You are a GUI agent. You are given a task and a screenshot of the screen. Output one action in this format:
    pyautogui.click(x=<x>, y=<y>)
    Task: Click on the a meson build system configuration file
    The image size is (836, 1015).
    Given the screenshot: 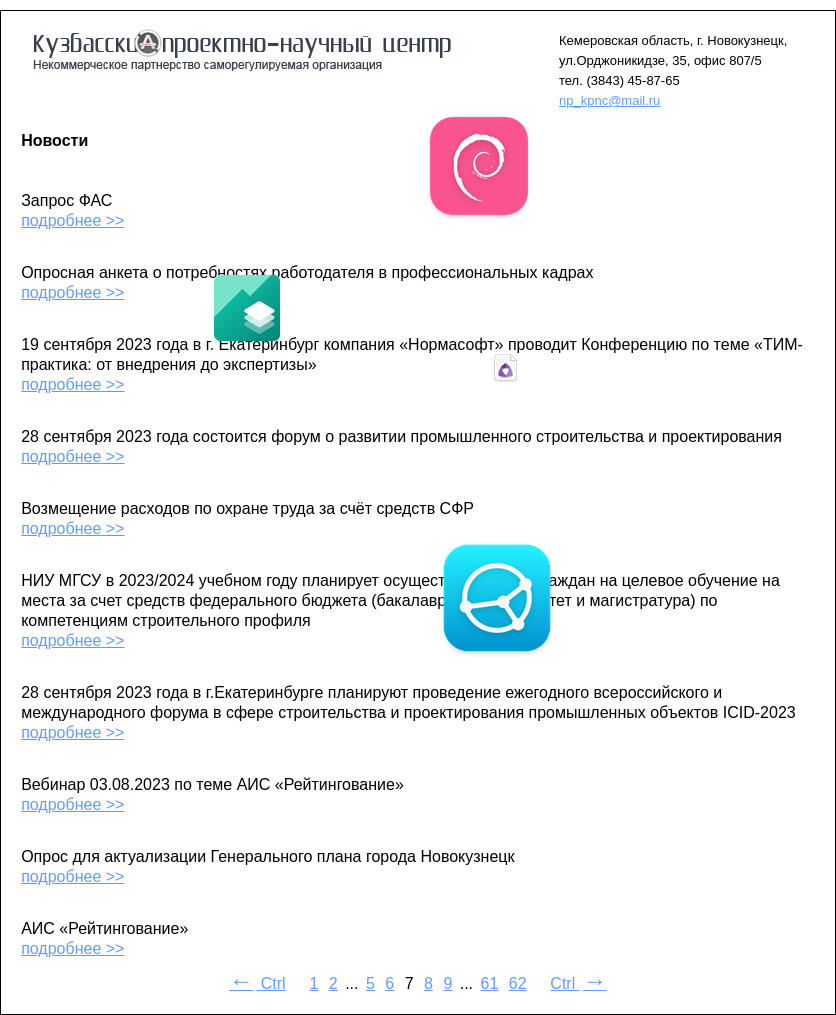 What is the action you would take?
    pyautogui.click(x=505, y=367)
    